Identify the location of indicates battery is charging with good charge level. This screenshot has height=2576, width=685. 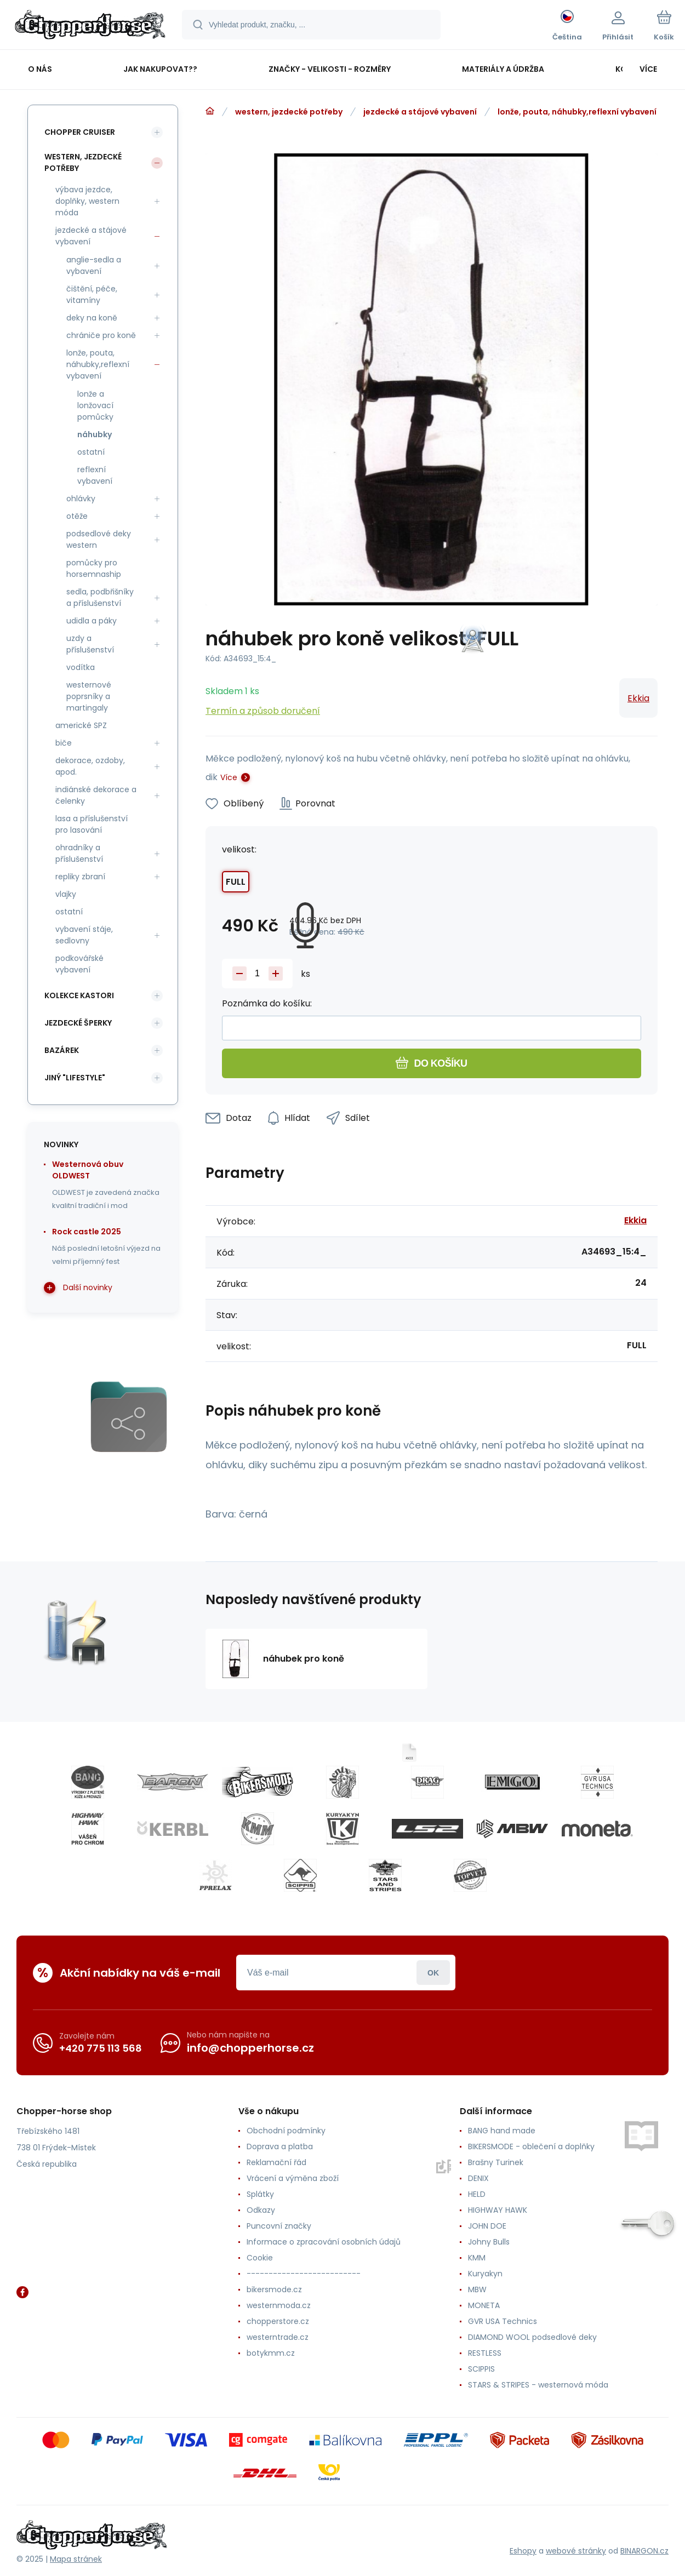
(73, 1632).